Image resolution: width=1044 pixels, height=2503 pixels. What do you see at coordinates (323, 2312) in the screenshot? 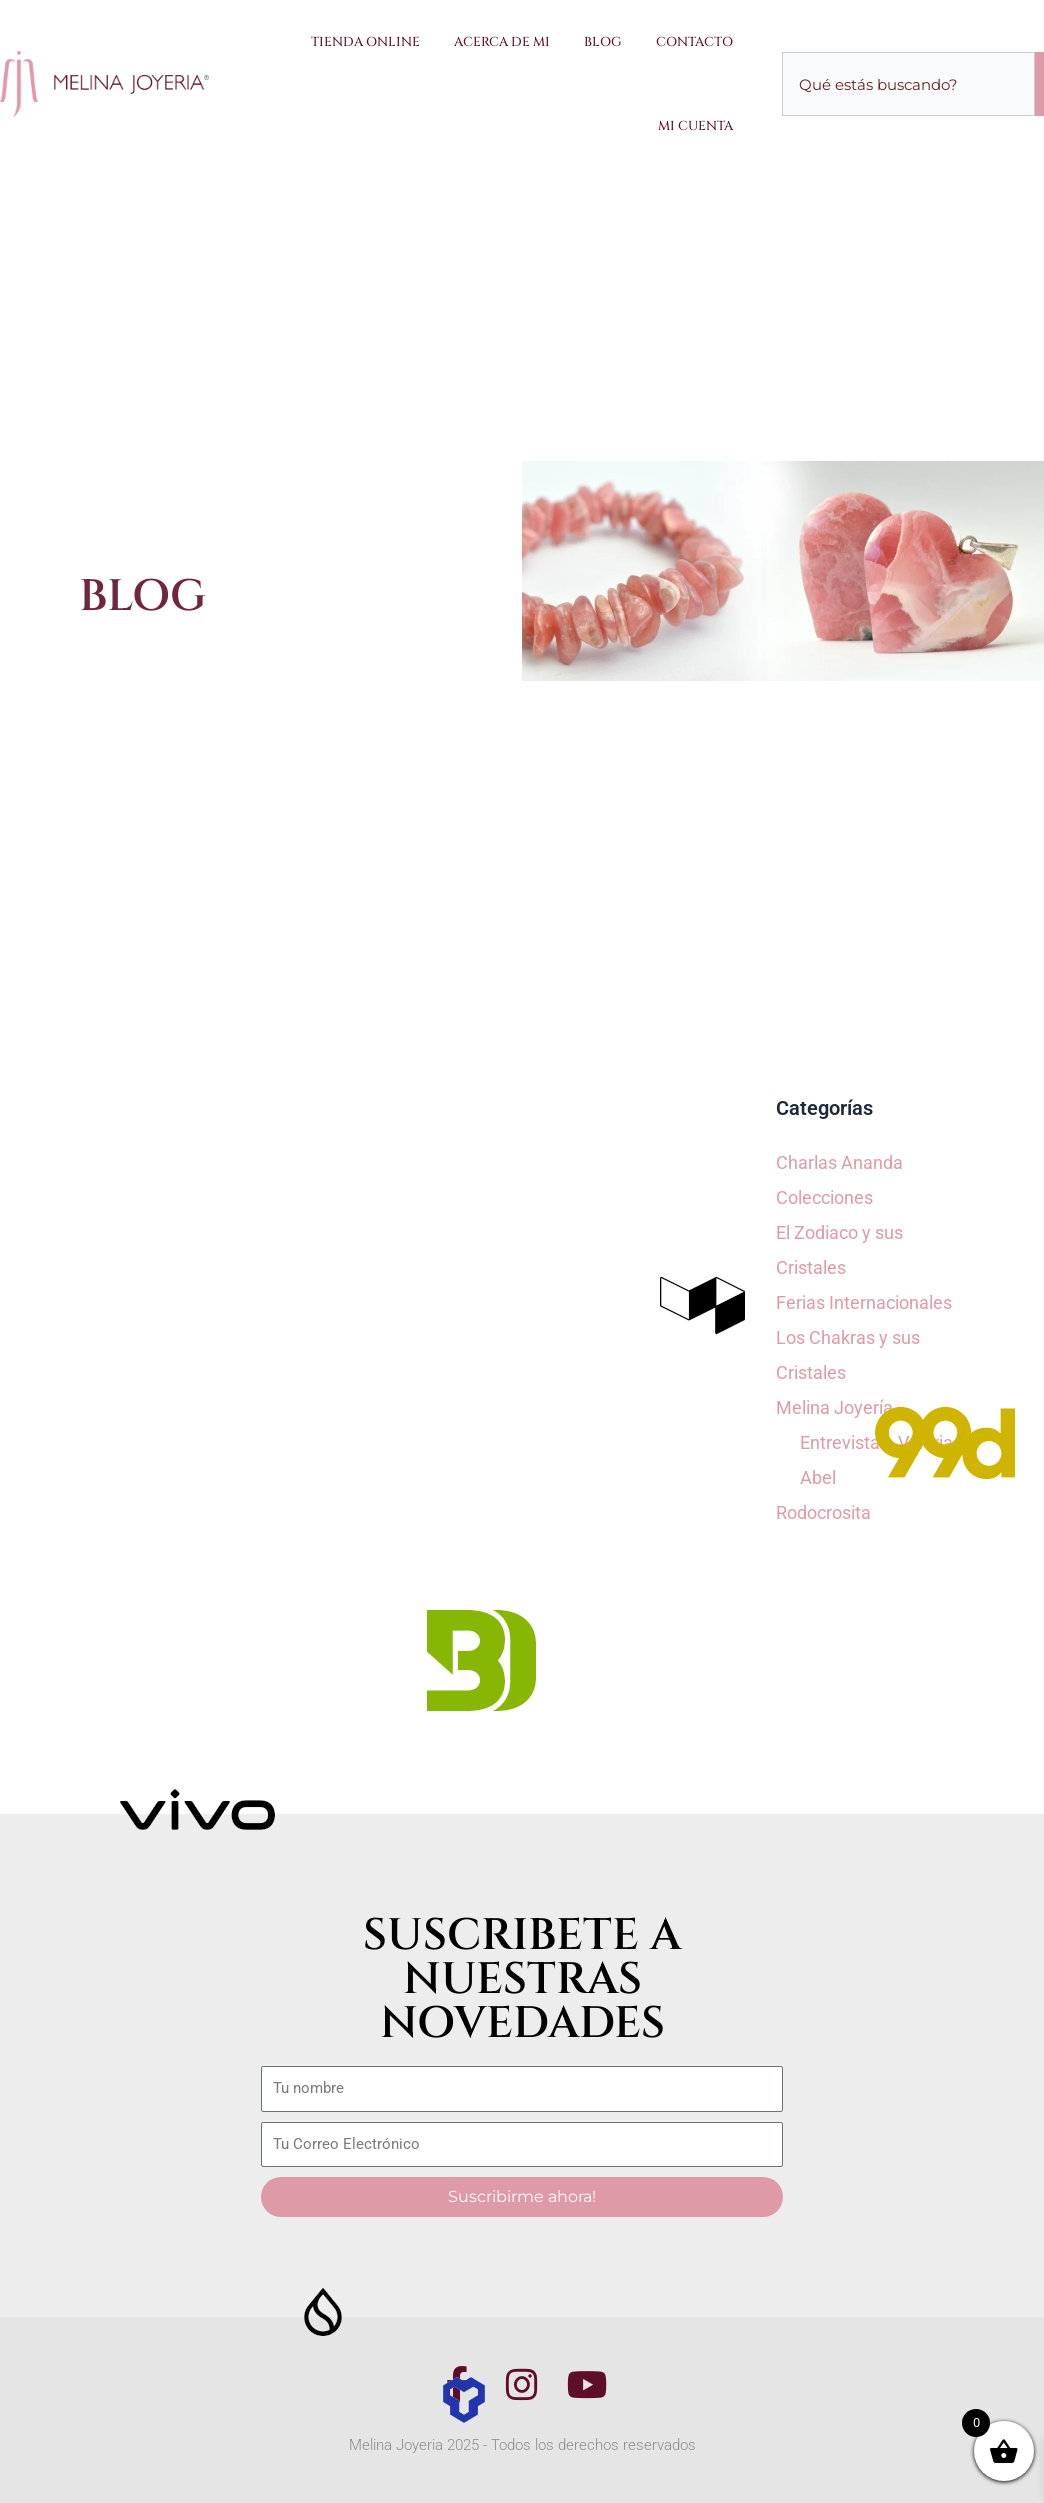
I see `Sui blockchain logo` at bounding box center [323, 2312].